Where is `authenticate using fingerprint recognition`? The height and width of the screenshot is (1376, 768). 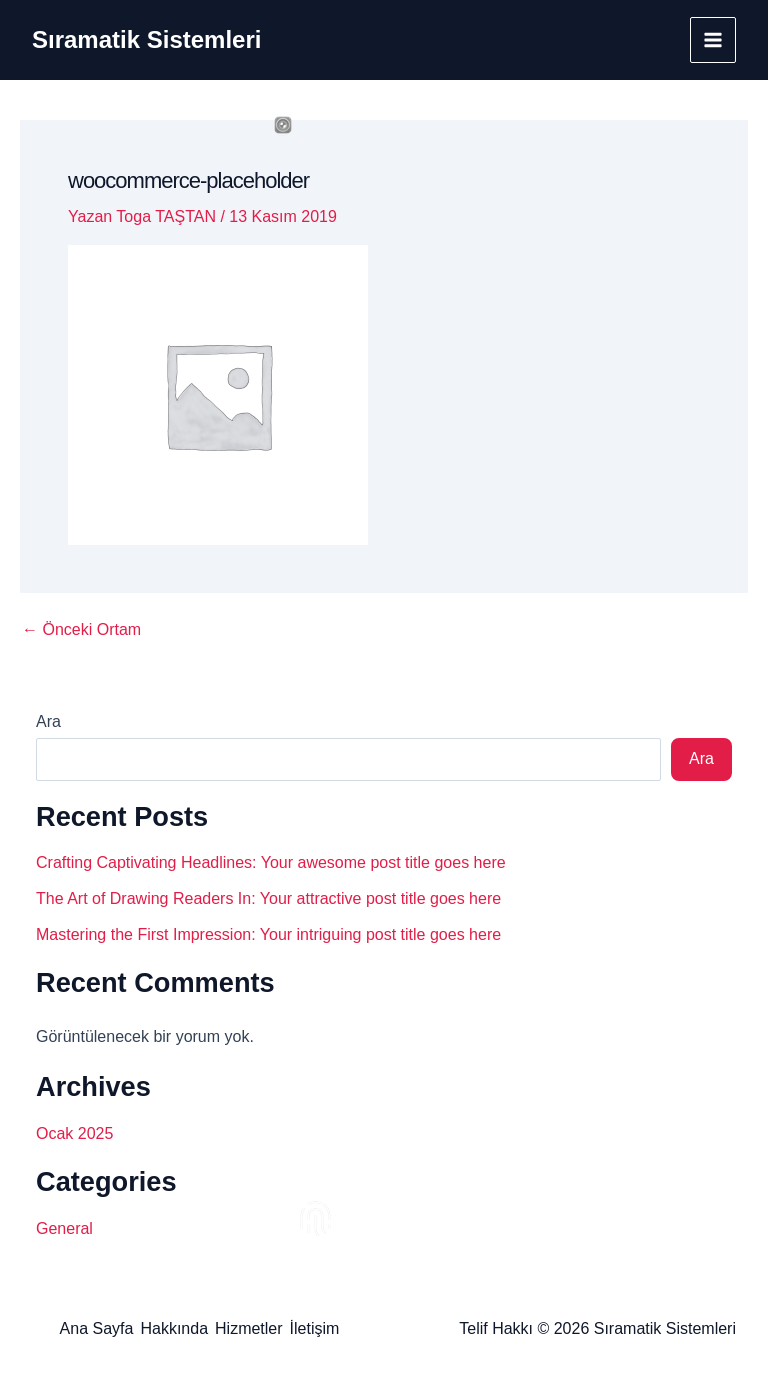
authenticate using fingerprint recognition is located at coordinates (315, 1218).